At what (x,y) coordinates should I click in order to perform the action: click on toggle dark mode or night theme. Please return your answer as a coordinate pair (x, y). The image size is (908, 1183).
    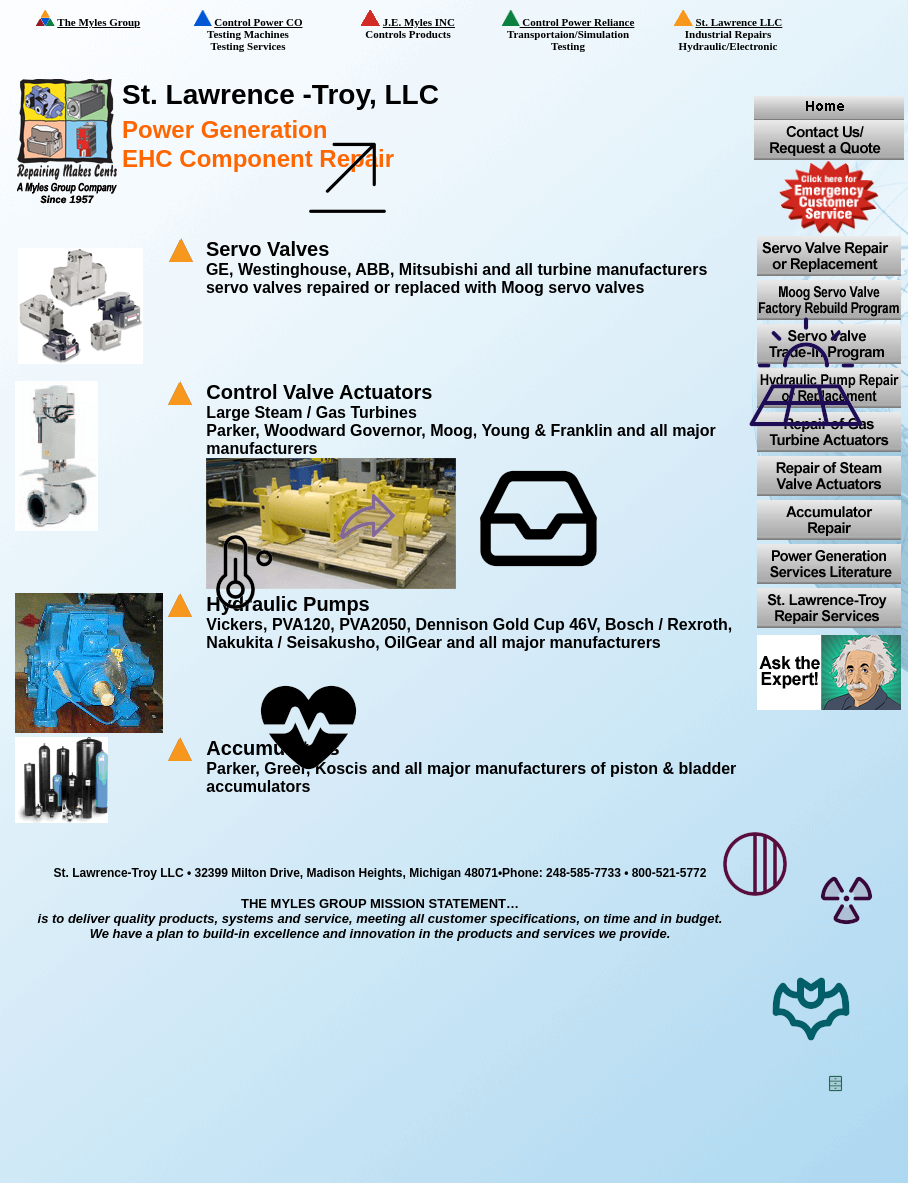
    Looking at the image, I should click on (811, 1009).